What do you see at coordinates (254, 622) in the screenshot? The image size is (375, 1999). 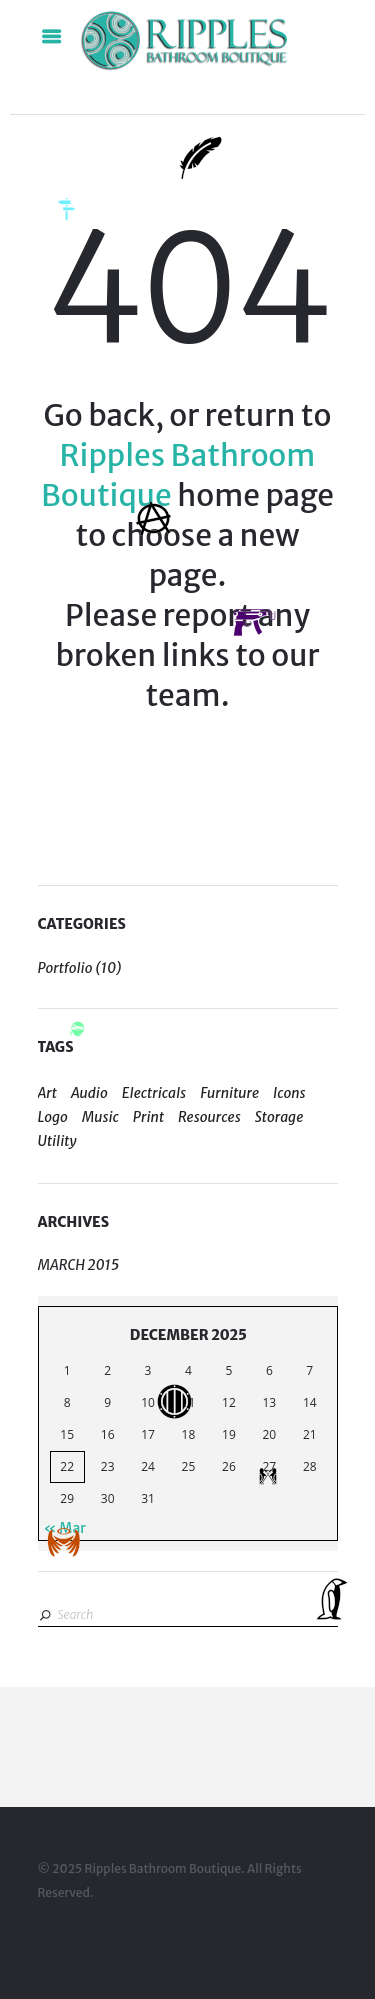 I see `select skorpion submachine gun in weapon loadout` at bounding box center [254, 622].